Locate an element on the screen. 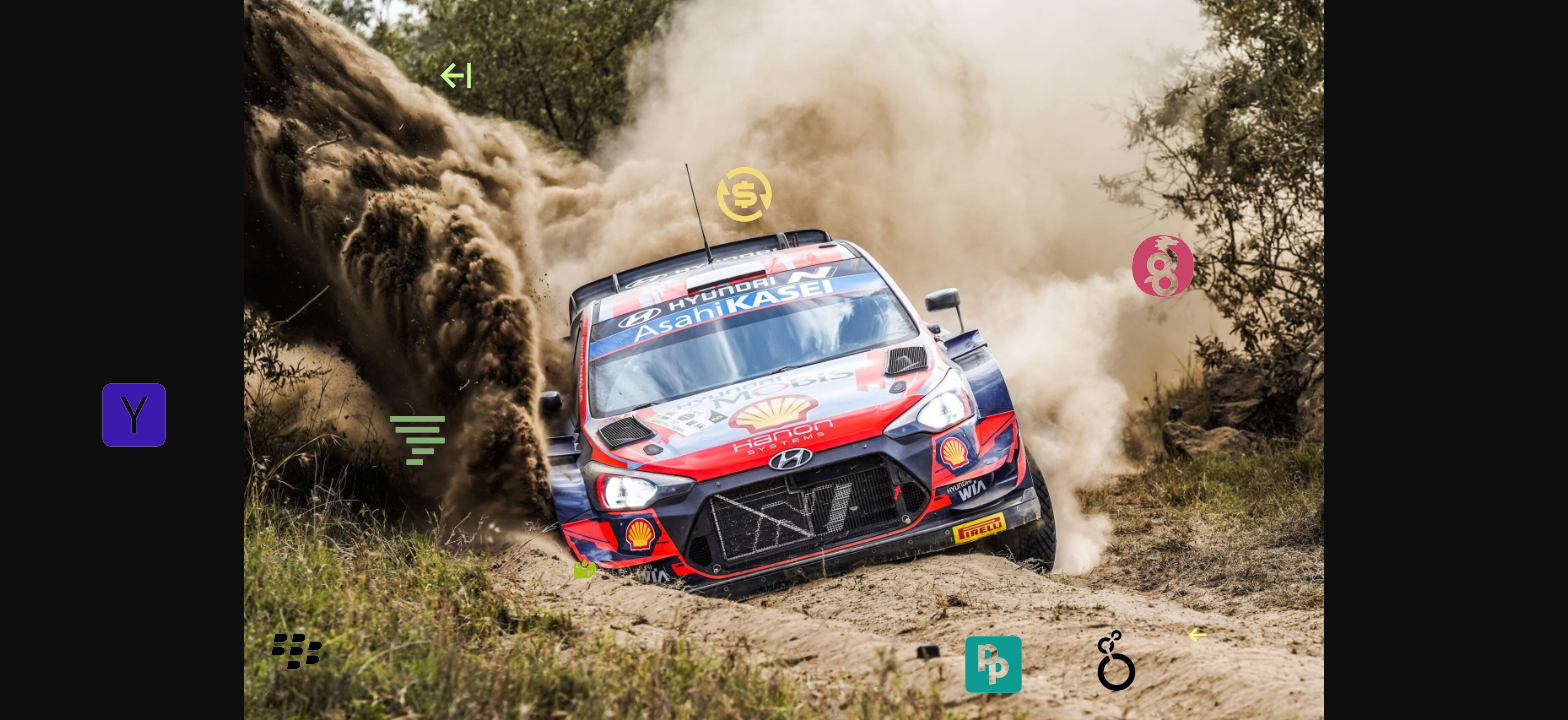 This screenshot has width=1568, height=720. go back to the previous screen is located at coordinates (1198, 635).